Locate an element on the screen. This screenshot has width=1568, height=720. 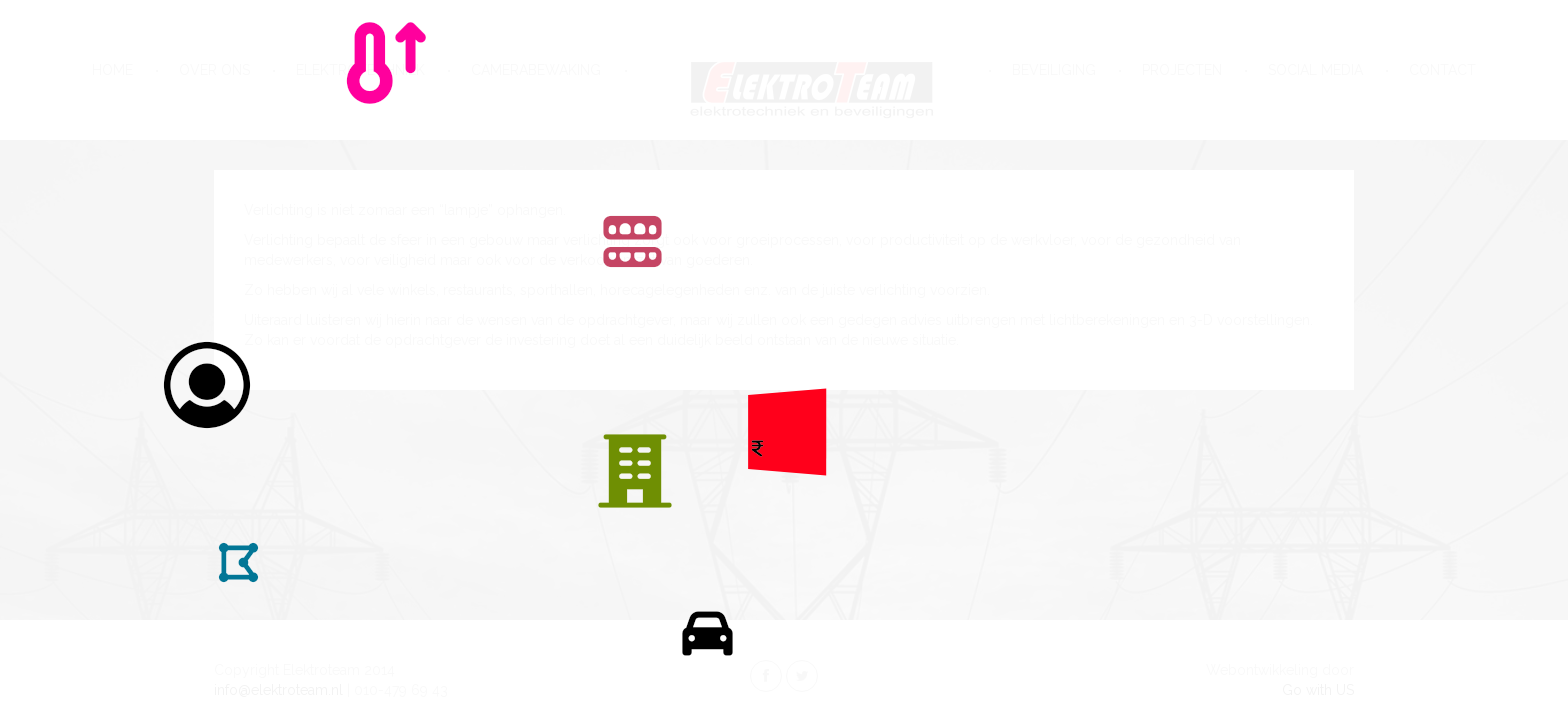
access dental or oral health features is located at coordinates (632, 241).